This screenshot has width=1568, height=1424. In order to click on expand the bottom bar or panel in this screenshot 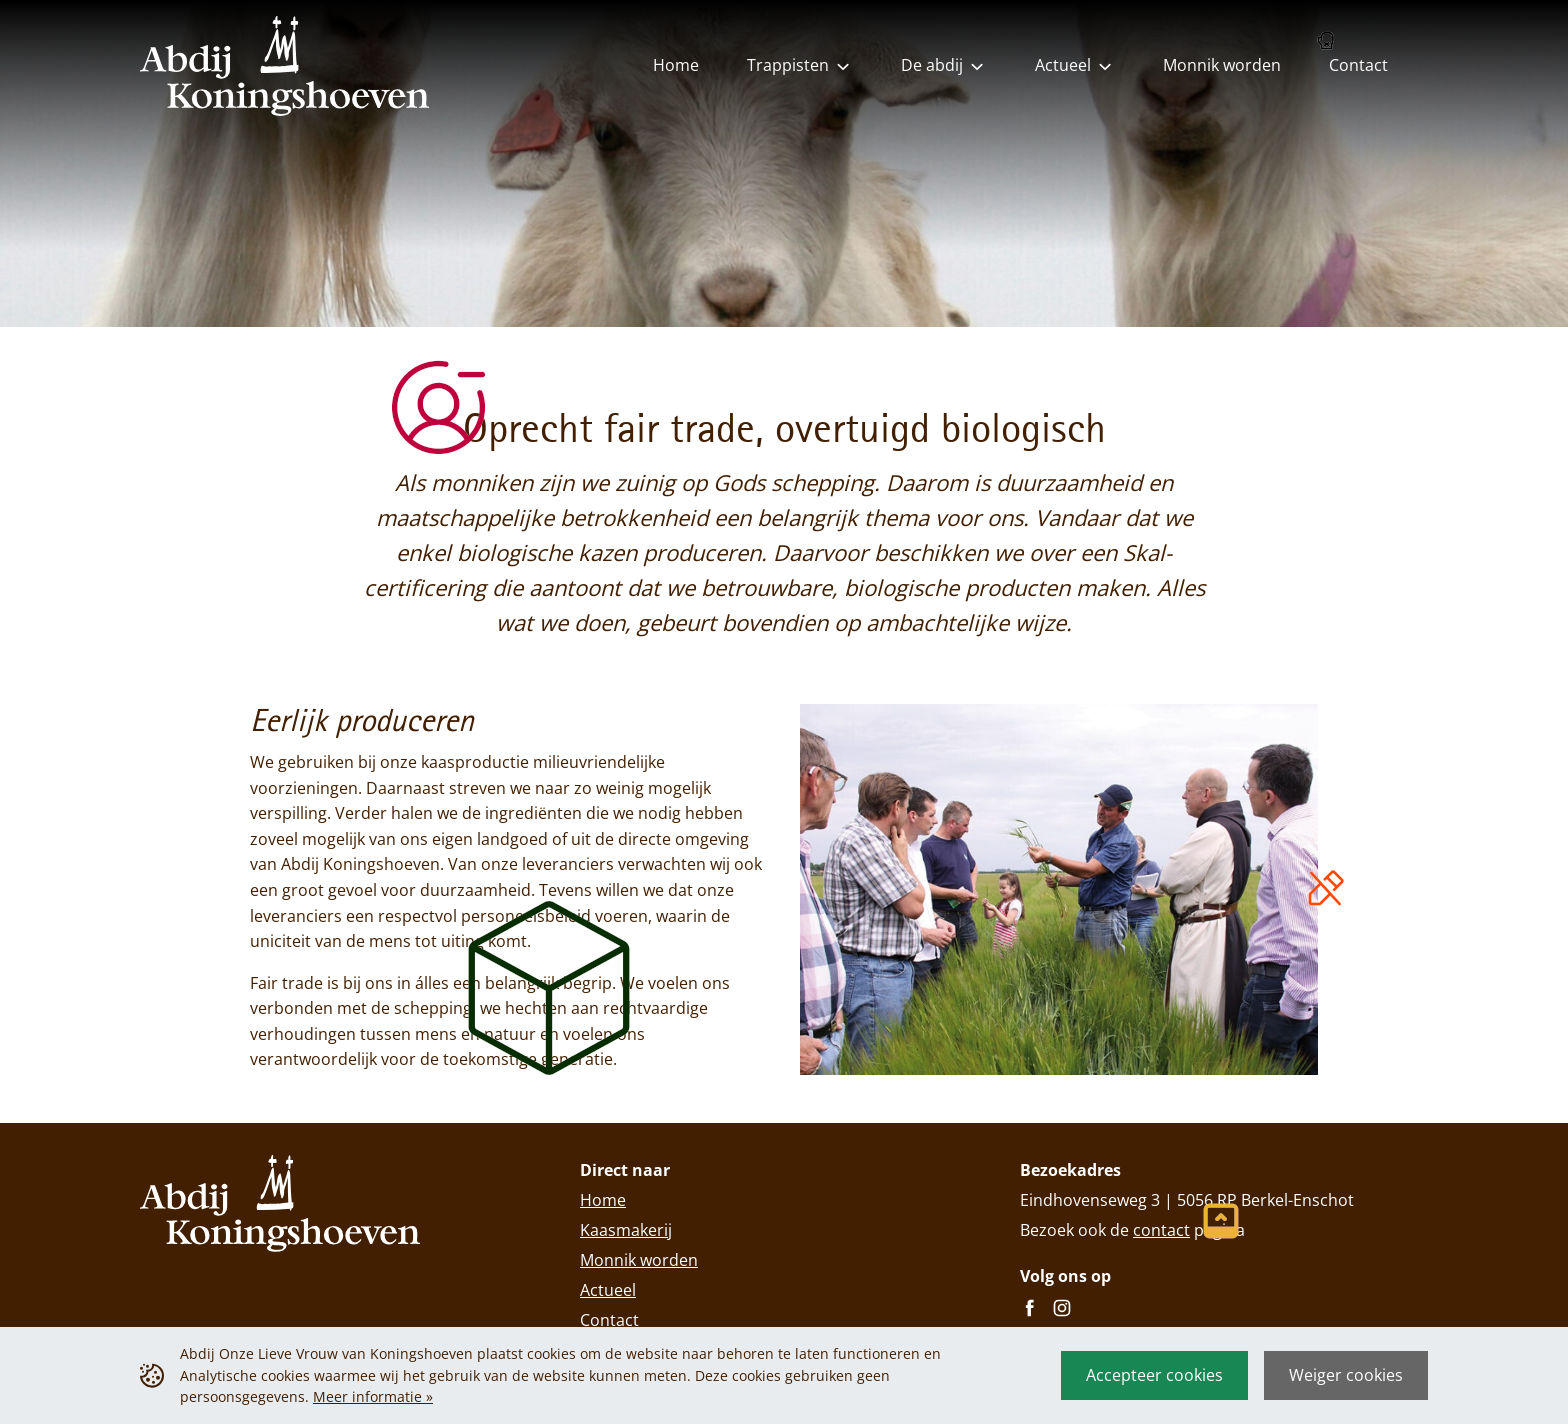, I will do `click(1221, 1221)`.